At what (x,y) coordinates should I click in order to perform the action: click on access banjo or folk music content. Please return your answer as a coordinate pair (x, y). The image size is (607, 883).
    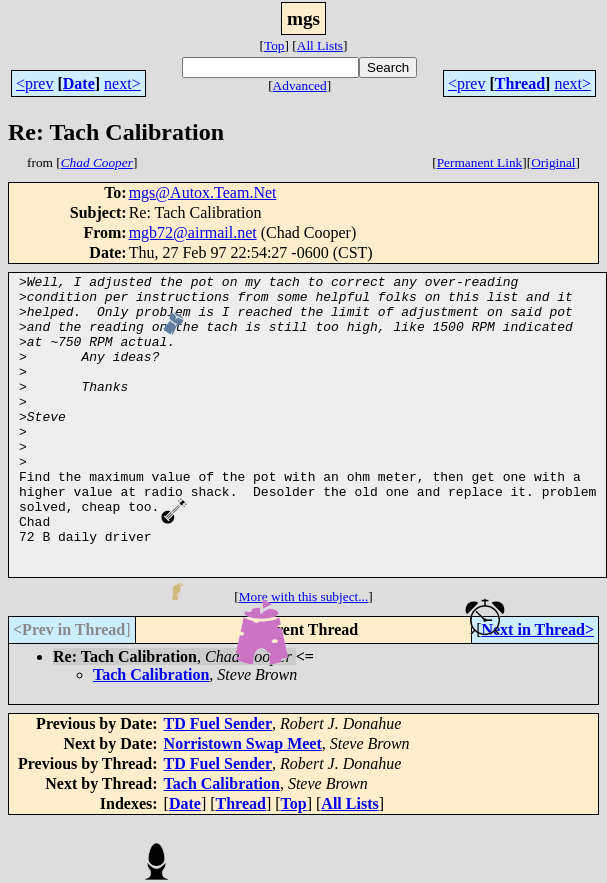
    Looking at the image, I should click on (174, 511).